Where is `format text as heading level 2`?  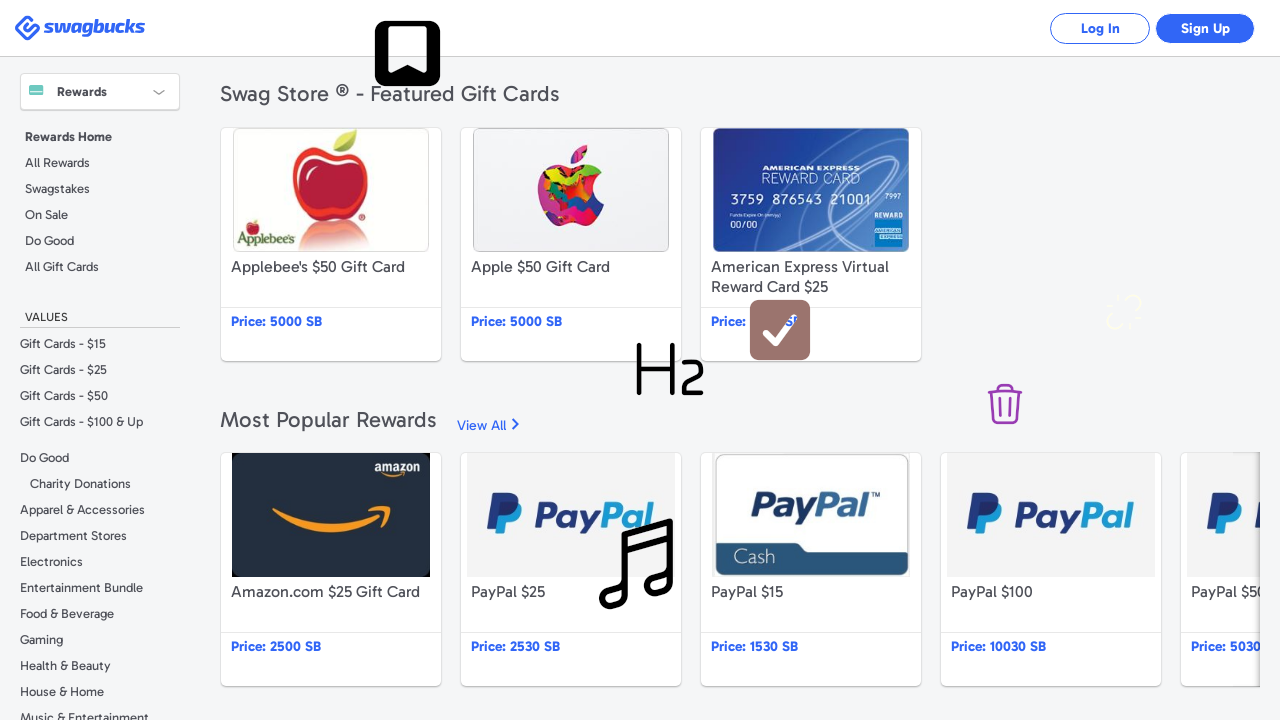
format text as heading level 2 is located at coordinates (670, 369).